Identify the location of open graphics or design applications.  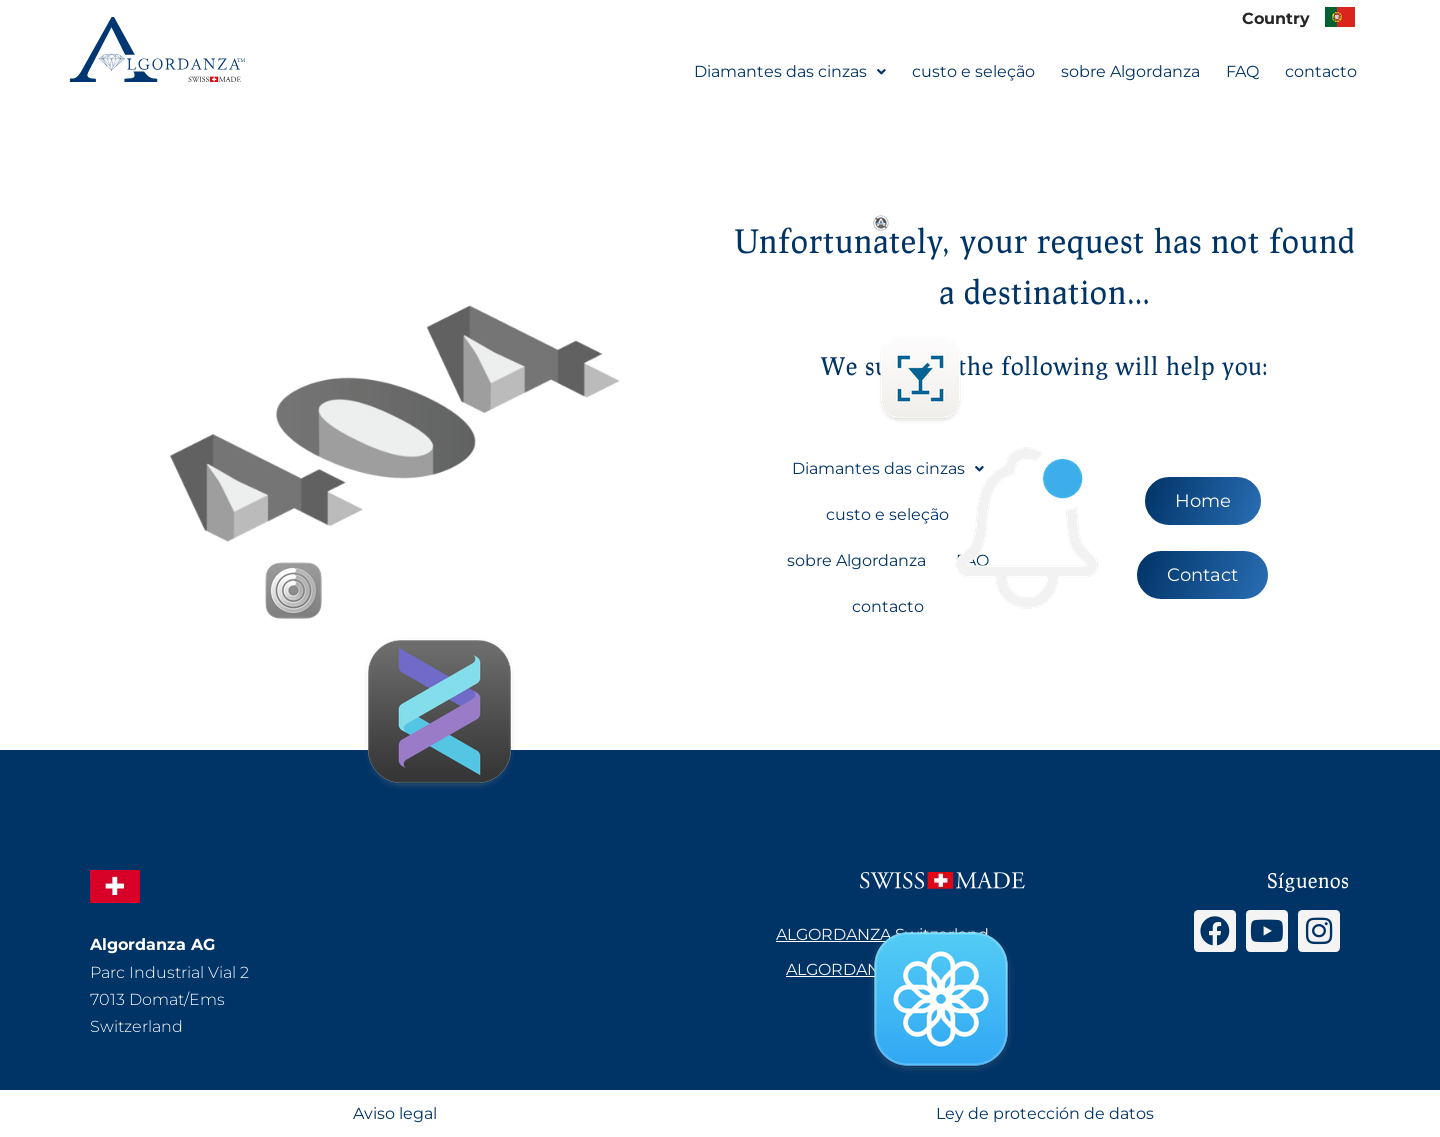
(941, 999).